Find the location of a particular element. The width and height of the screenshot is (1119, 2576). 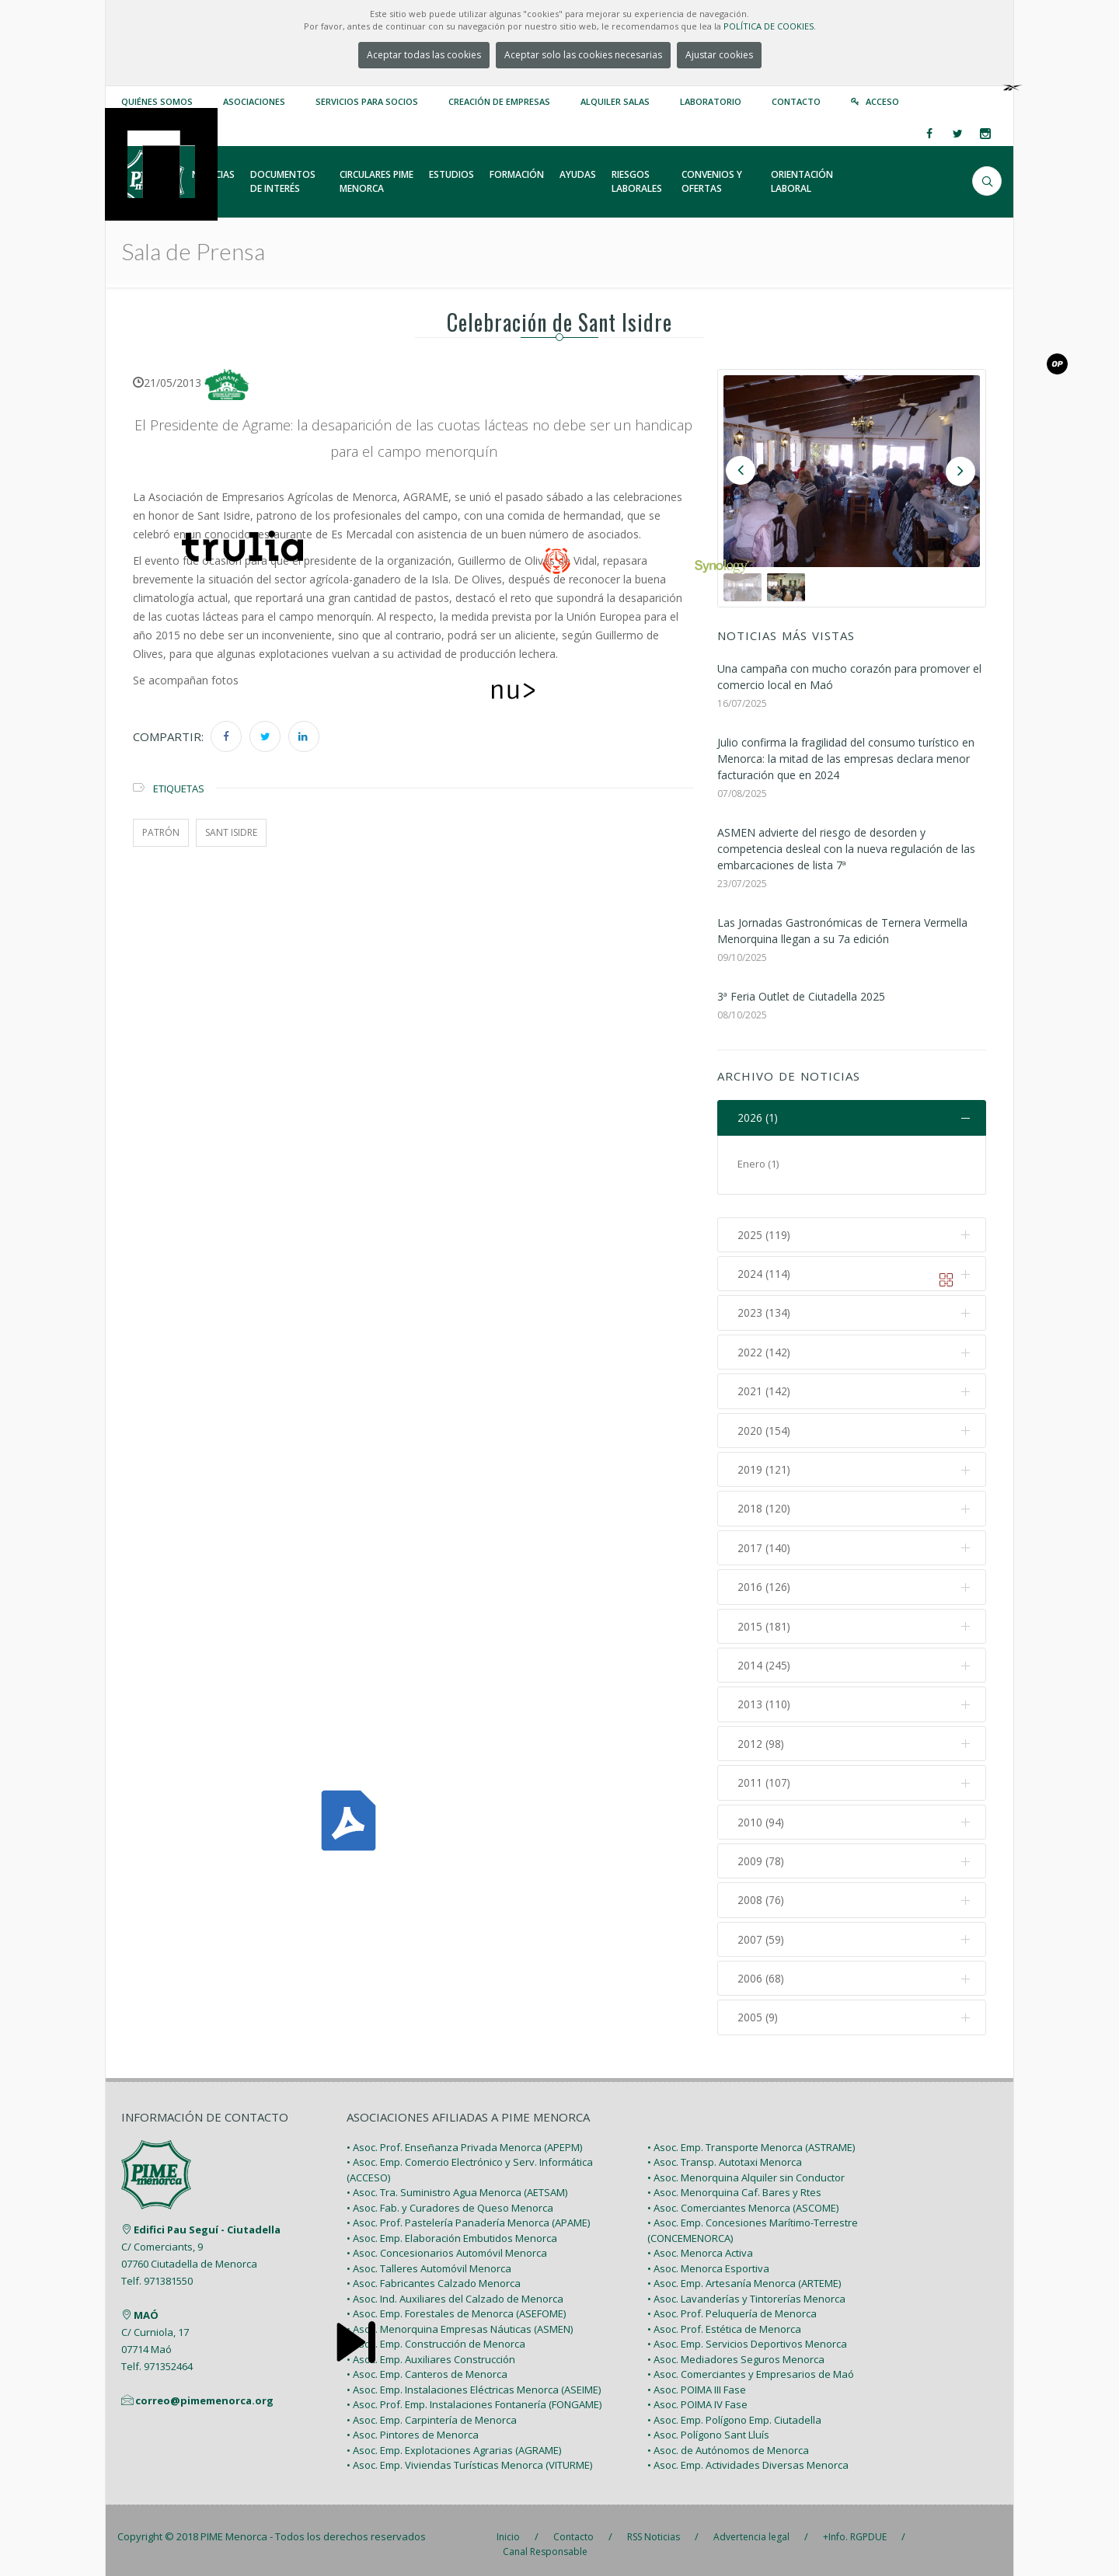

nushell application logo is located at coordinates (513, 691).